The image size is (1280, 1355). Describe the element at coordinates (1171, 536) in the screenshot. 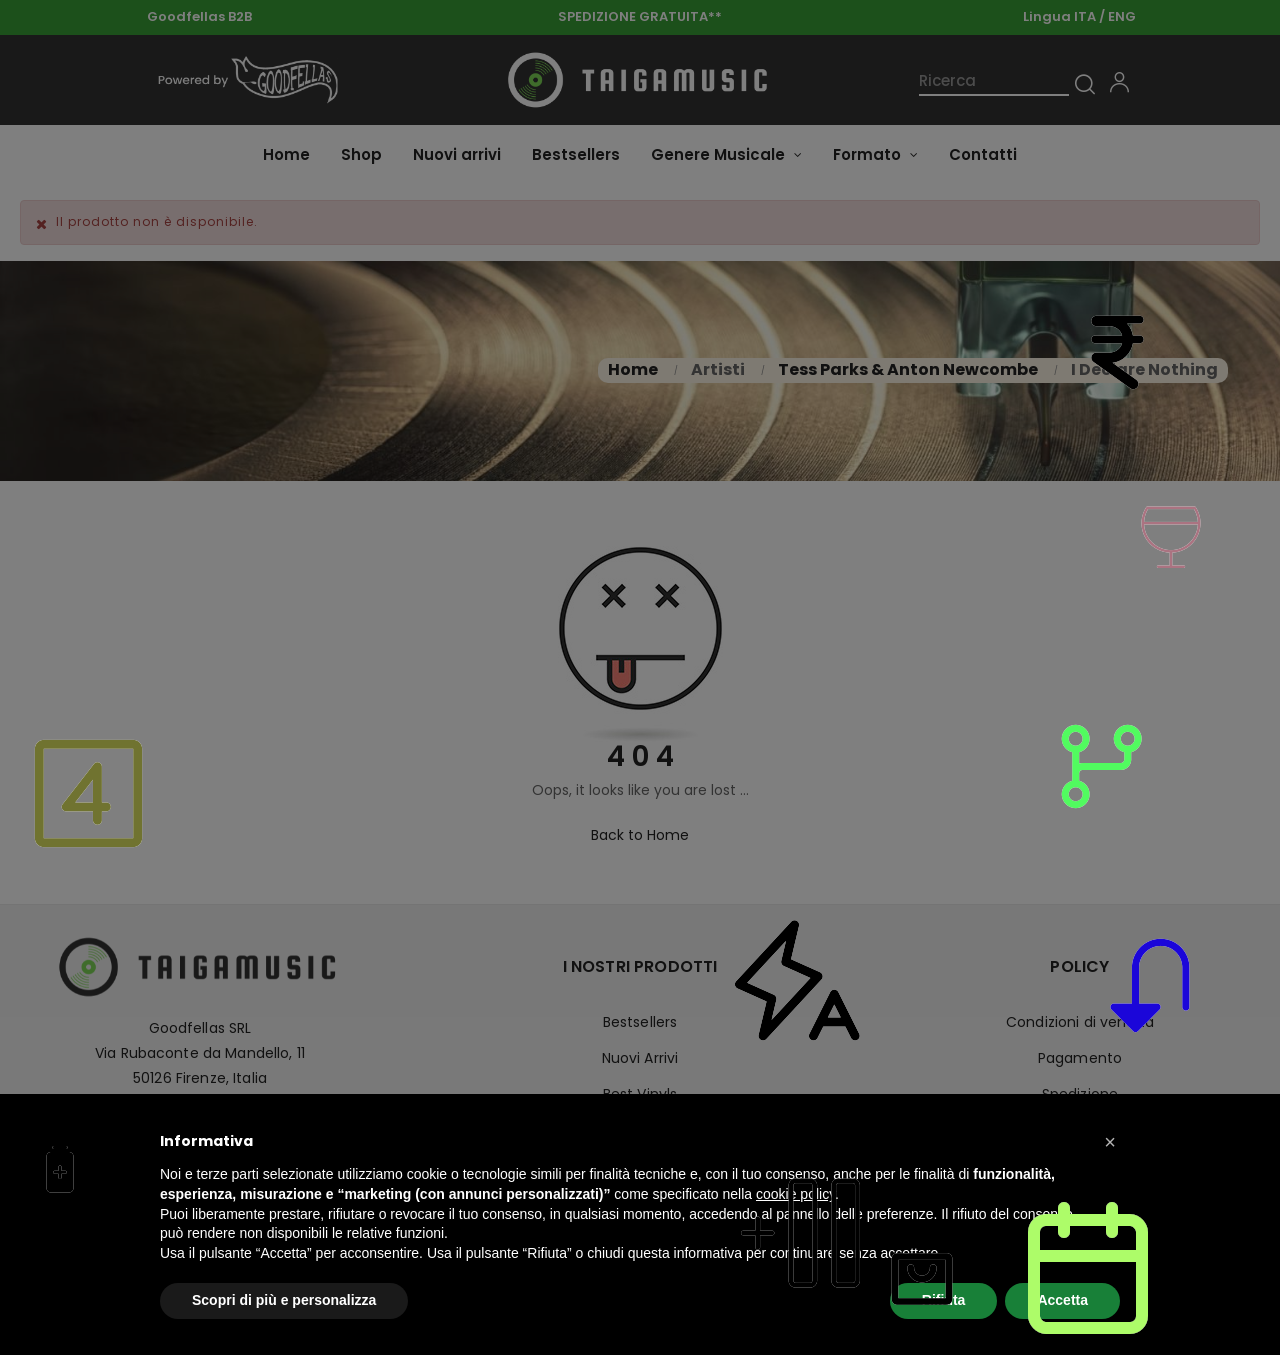

I see `browse wine or cocktail menu` at that location.